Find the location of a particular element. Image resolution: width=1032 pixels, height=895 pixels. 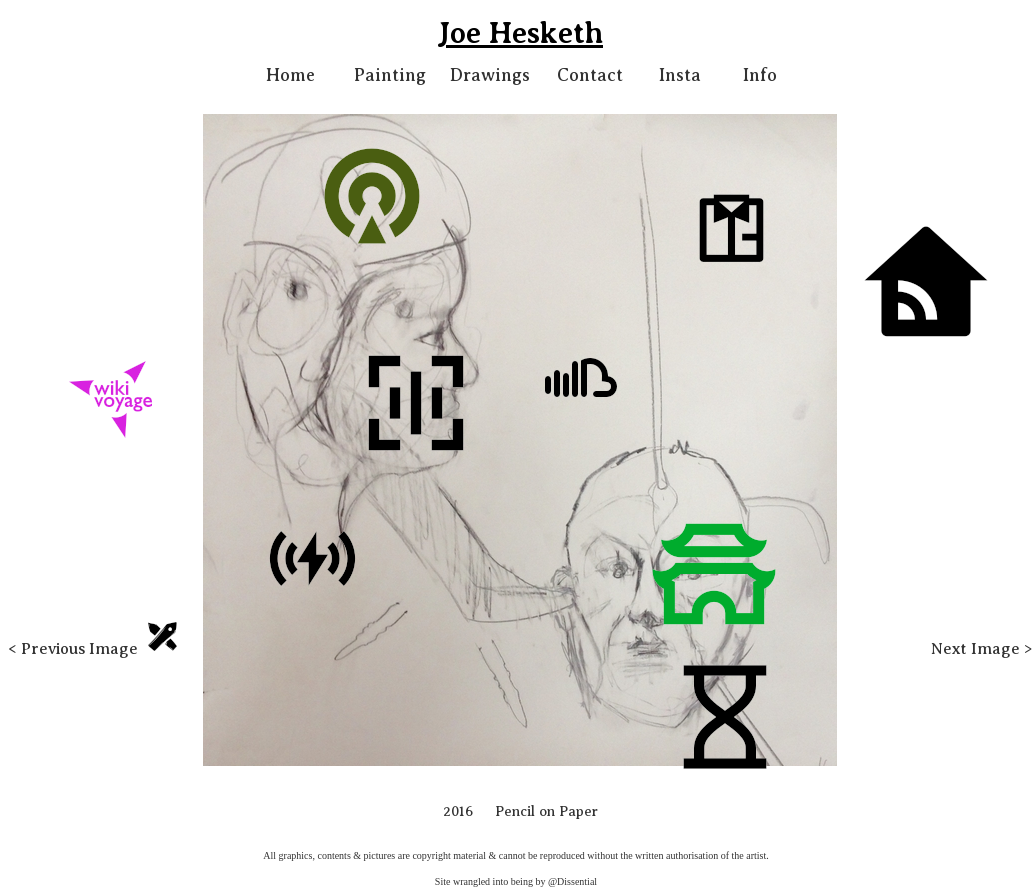

view clothing or apparel options is located at coordinates (731, 226).